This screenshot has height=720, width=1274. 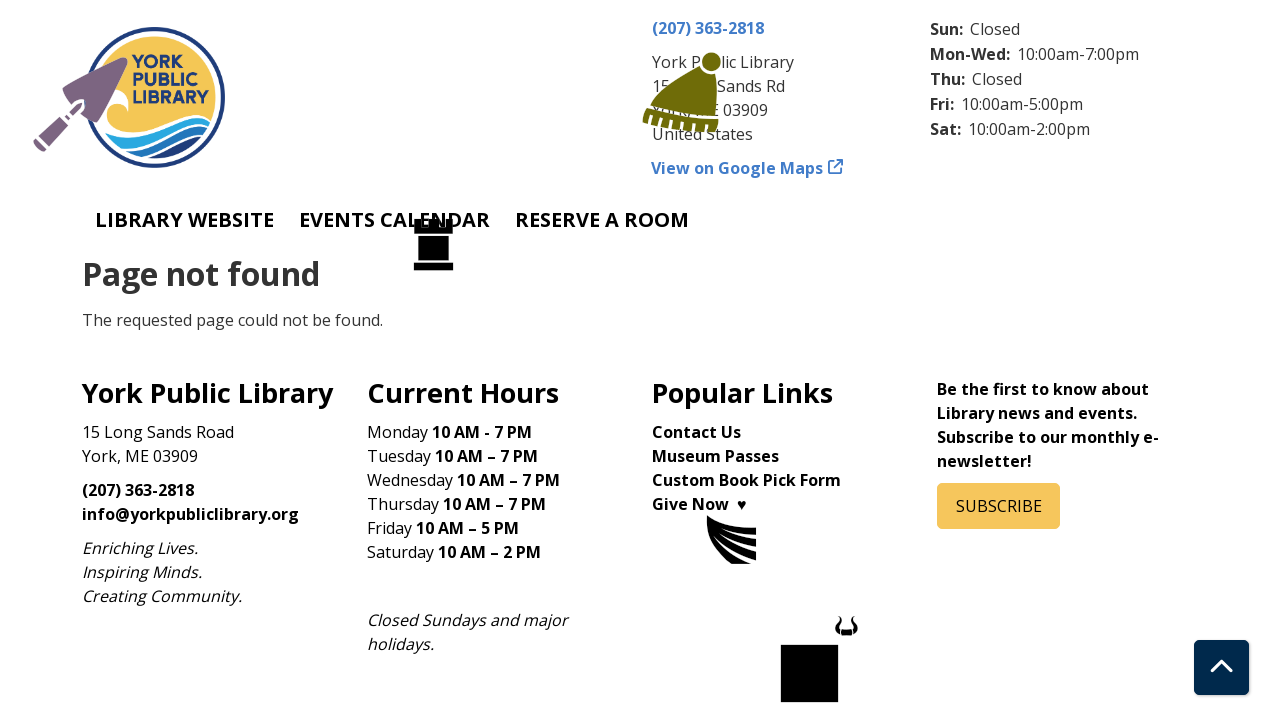 I want to click on access gardening or landscaping tools, so click(x=80, y=104).